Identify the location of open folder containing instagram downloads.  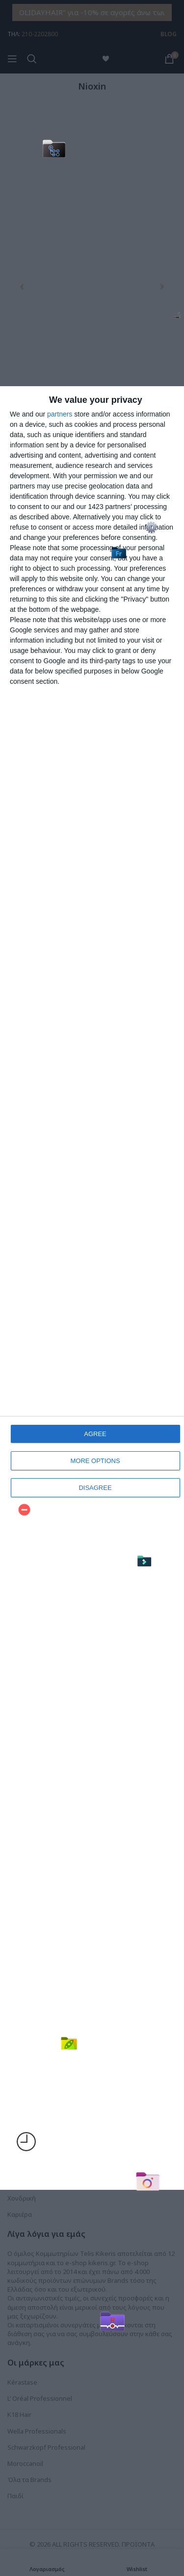
(148, 2182).